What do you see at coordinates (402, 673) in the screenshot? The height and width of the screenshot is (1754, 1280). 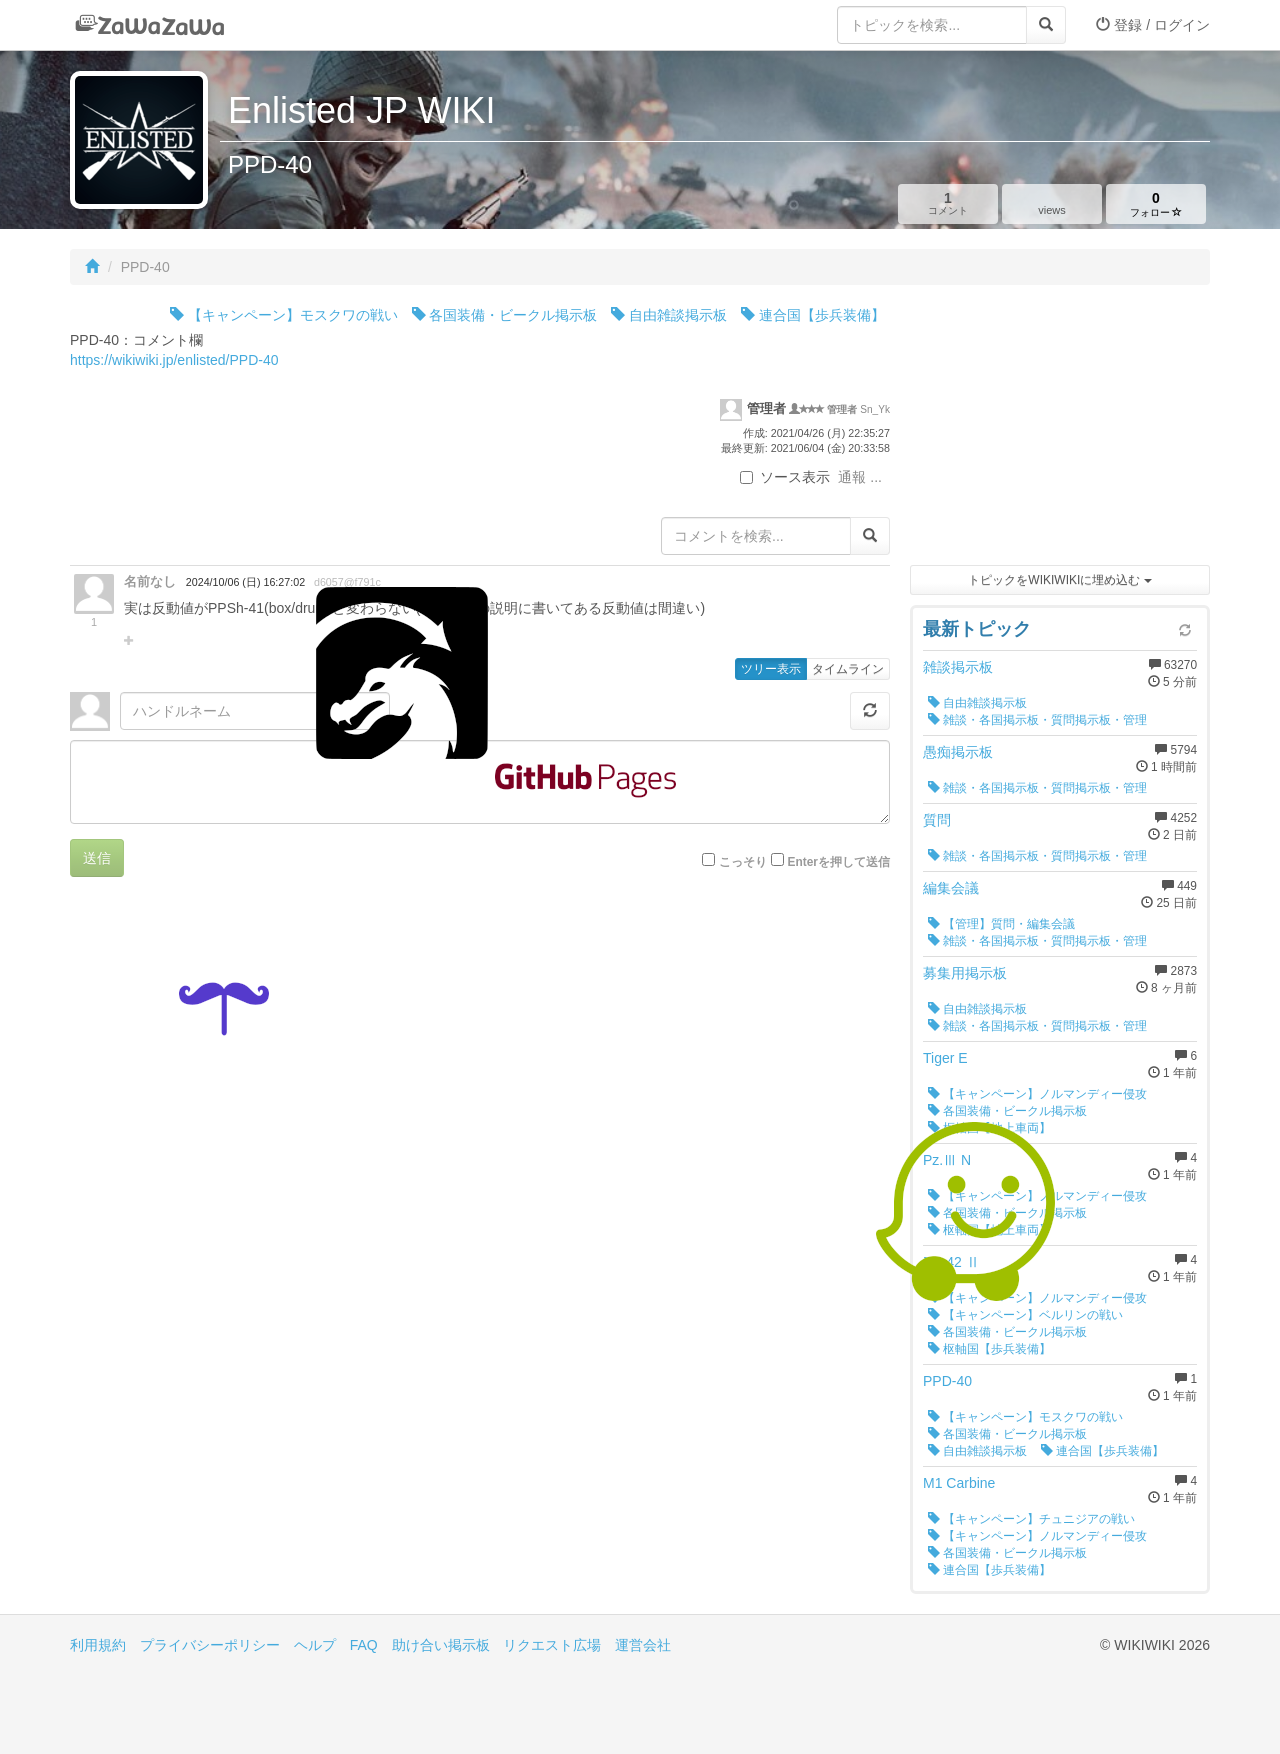 I see `open LightBurn laser cutting software` at bounding box center [402, 673].